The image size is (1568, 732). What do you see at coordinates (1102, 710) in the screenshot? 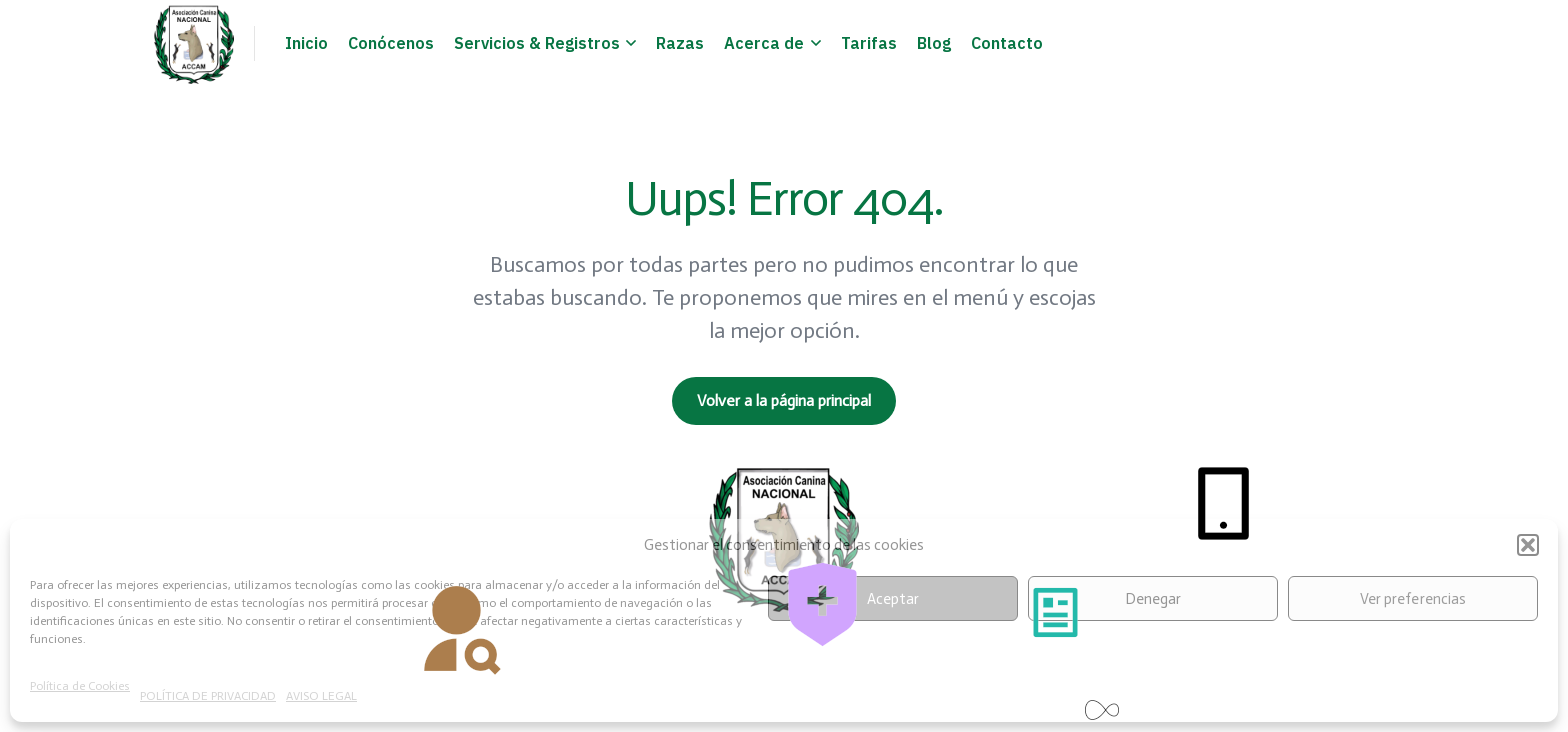
I see `virgin media brand logo` at bounding box center [1102, 710].